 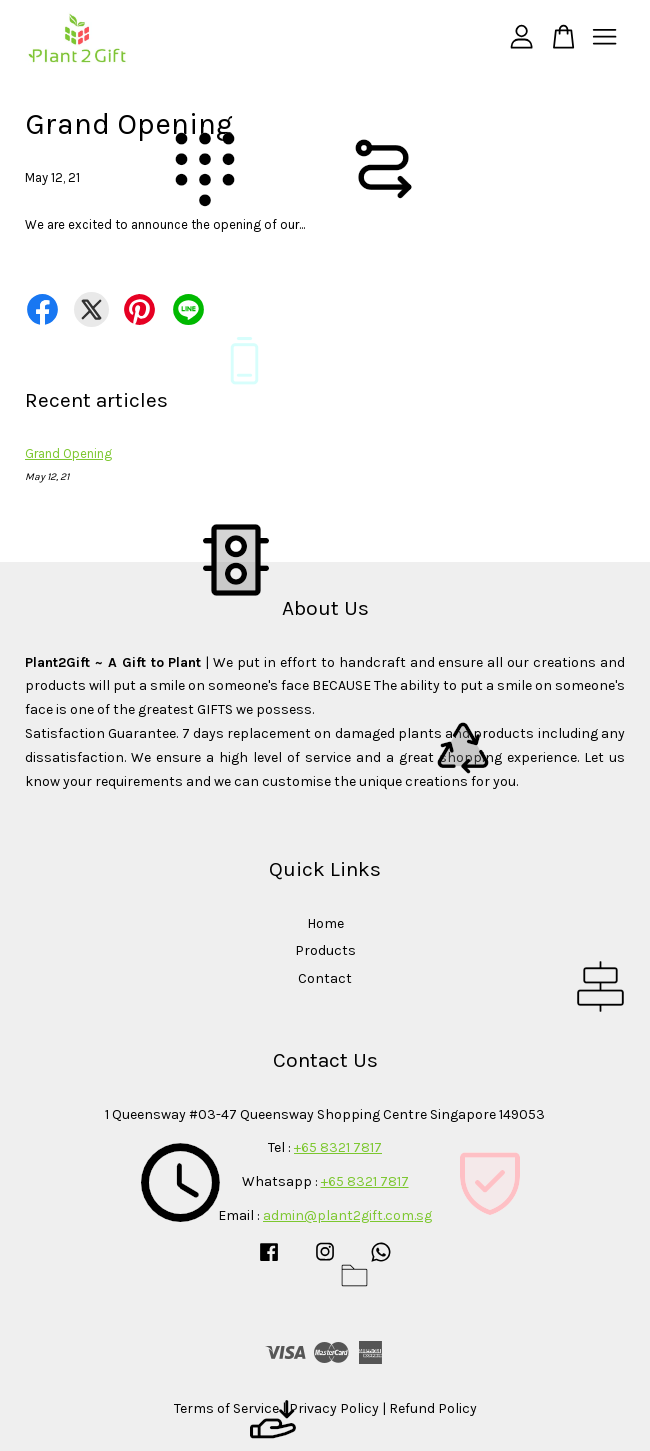 What do you see at coordinates (490, 1180) in the screenshot?
I see `indicates verified or secure status` at bounding box center [490, 1180].